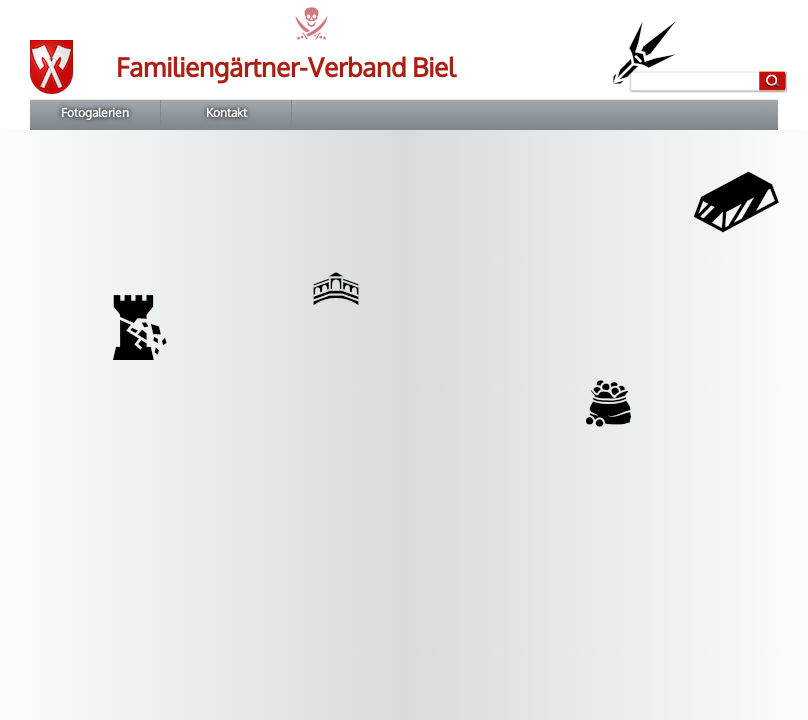 This screenshot has height=720, width=808. What do you see at coordinates (608, 403) in the screenshot?
I see `view your coin pouch or in-game currency` at bounding box center [608, 403].